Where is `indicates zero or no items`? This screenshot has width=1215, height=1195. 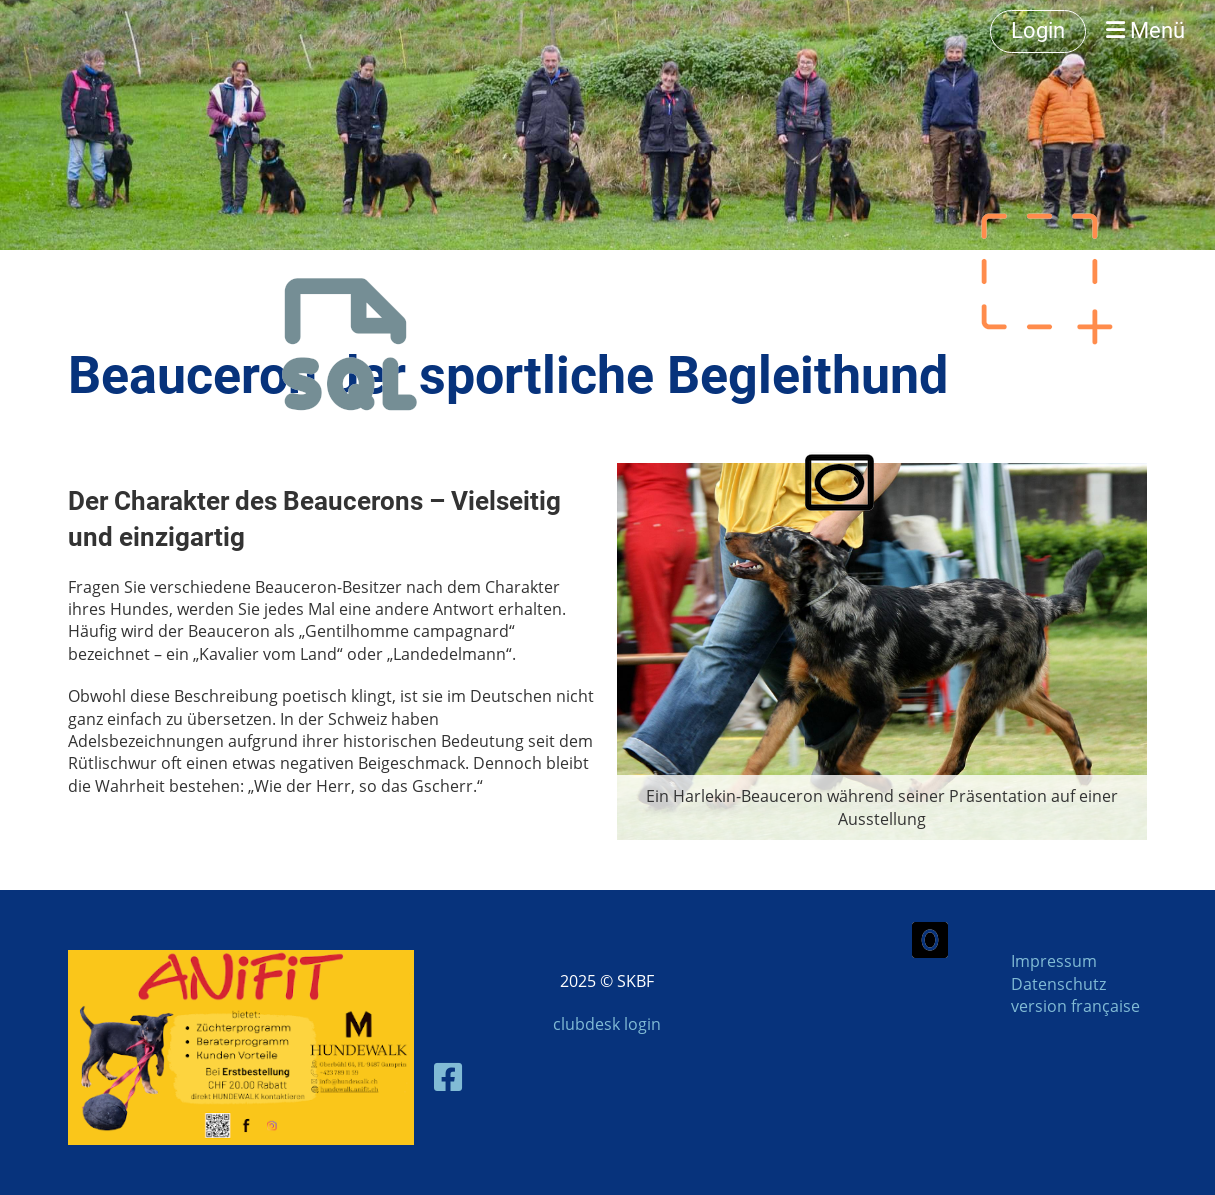 indicates zero or no items is located at coordinates (930, 940).